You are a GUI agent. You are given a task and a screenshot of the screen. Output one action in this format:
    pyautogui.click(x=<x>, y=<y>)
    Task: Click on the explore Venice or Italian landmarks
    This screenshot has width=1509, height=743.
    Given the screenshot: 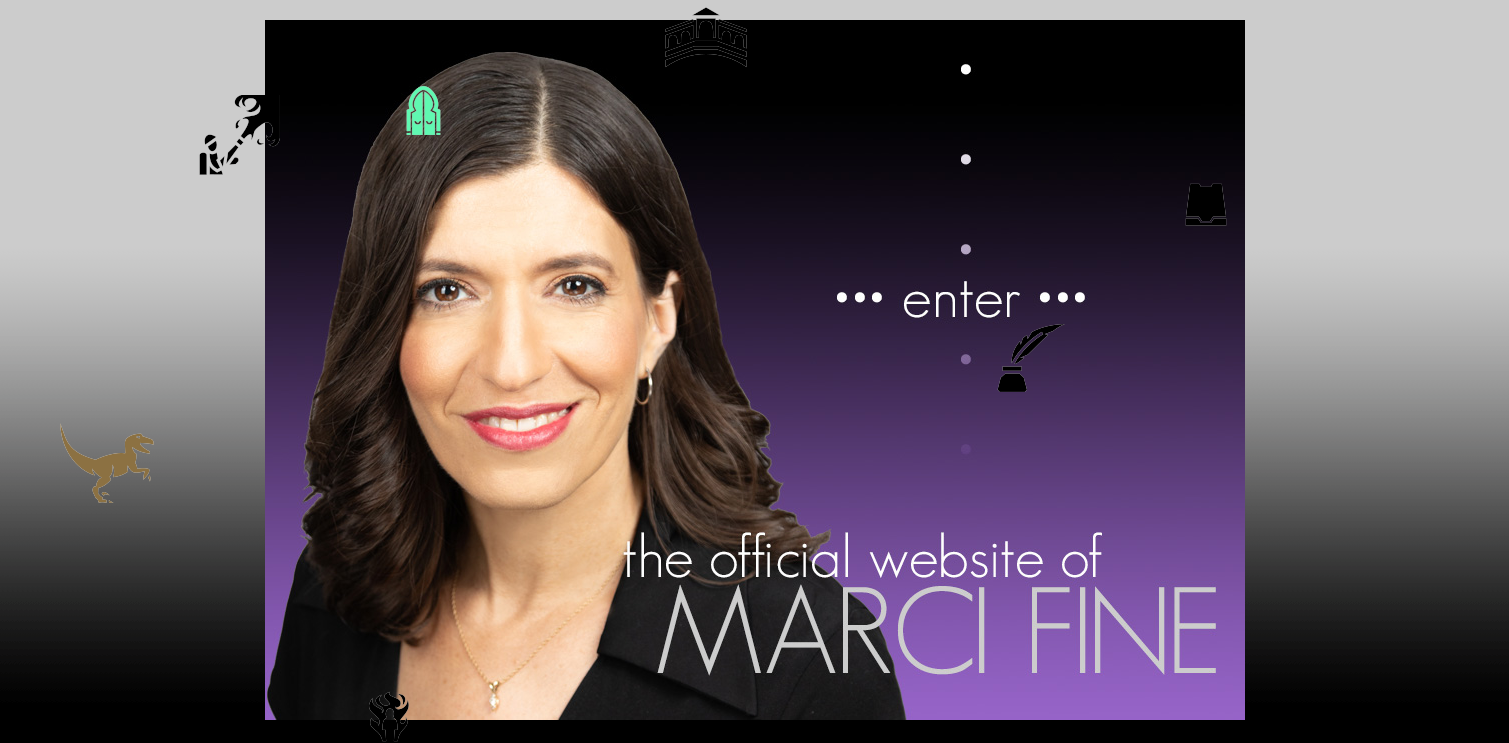 What is the action you would take?
    pyautogui.click(x=706, y=45)
    